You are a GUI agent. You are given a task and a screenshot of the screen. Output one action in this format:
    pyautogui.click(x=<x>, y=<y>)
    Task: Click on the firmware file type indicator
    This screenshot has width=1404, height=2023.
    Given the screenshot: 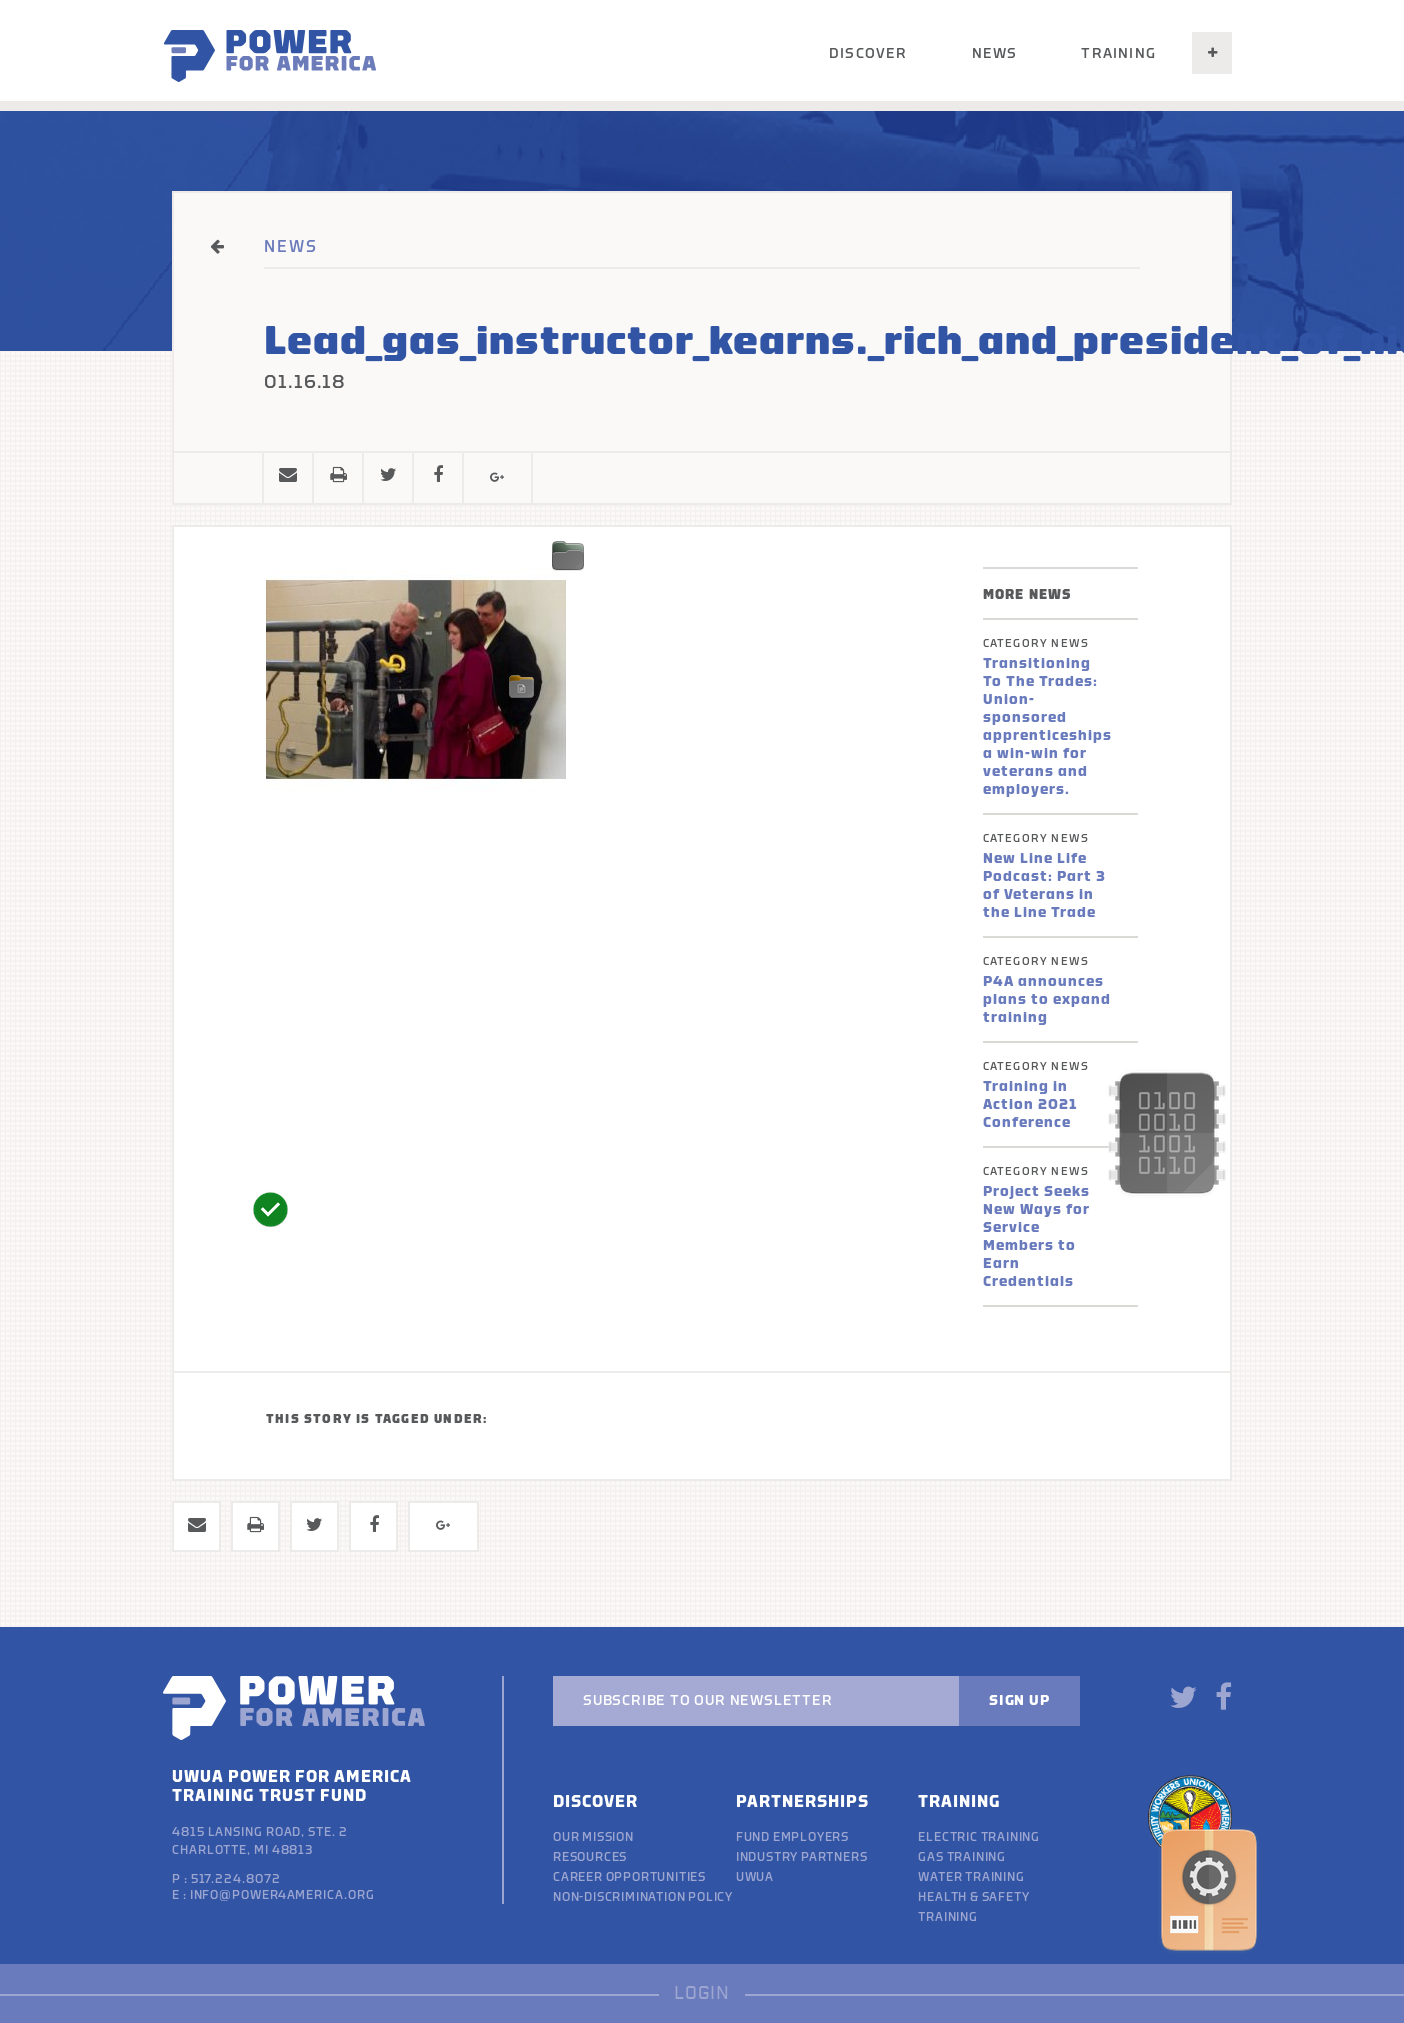 What is the action you would take?
    pyautogui.click(x=1167, y=1133)
    